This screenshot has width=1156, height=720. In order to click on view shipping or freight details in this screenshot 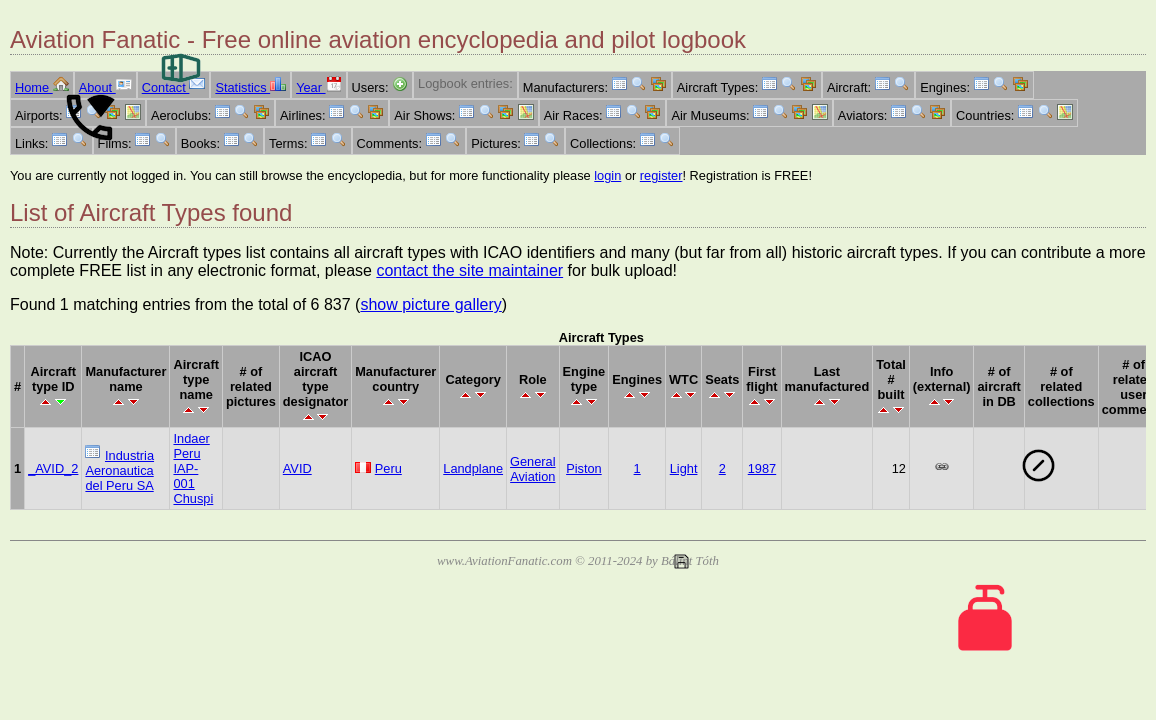, I will do `click(181, 68)`.